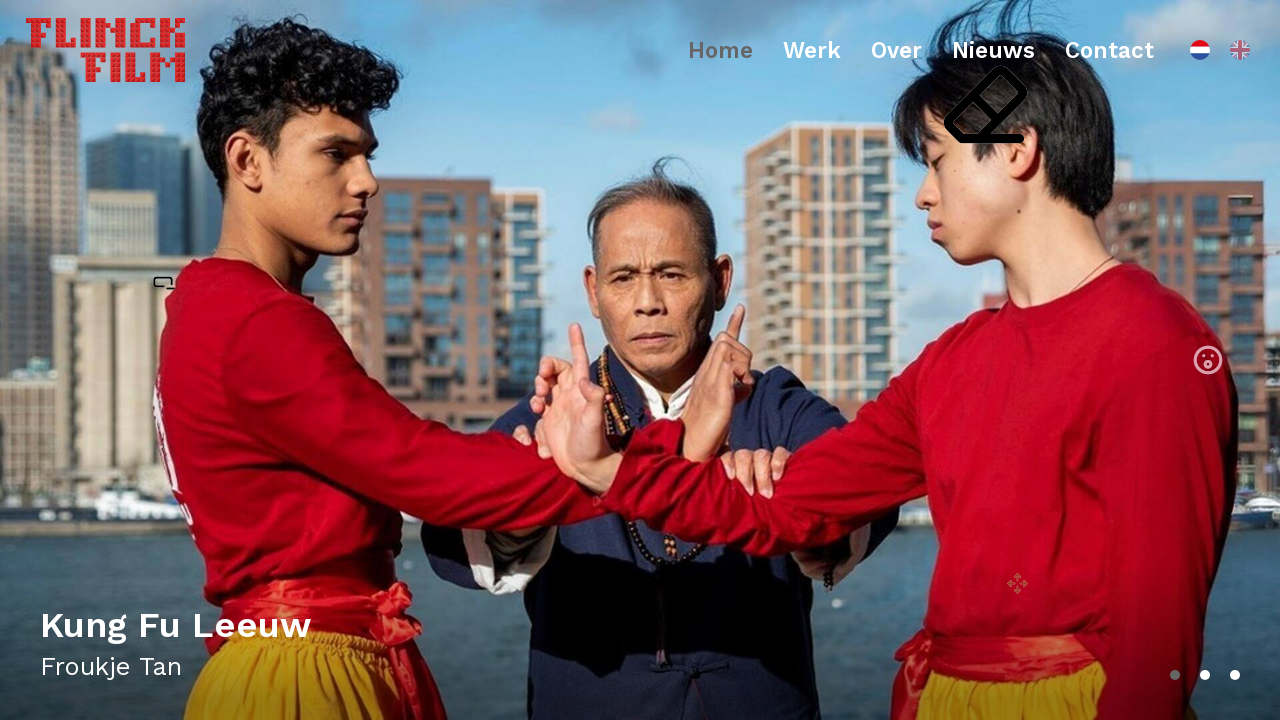 This screenshot has width=1280, height=720. What do you see at coordinates (163, 282) in the screenshot?
I see `remove a variable from your code` at bounding box center [163, 282].